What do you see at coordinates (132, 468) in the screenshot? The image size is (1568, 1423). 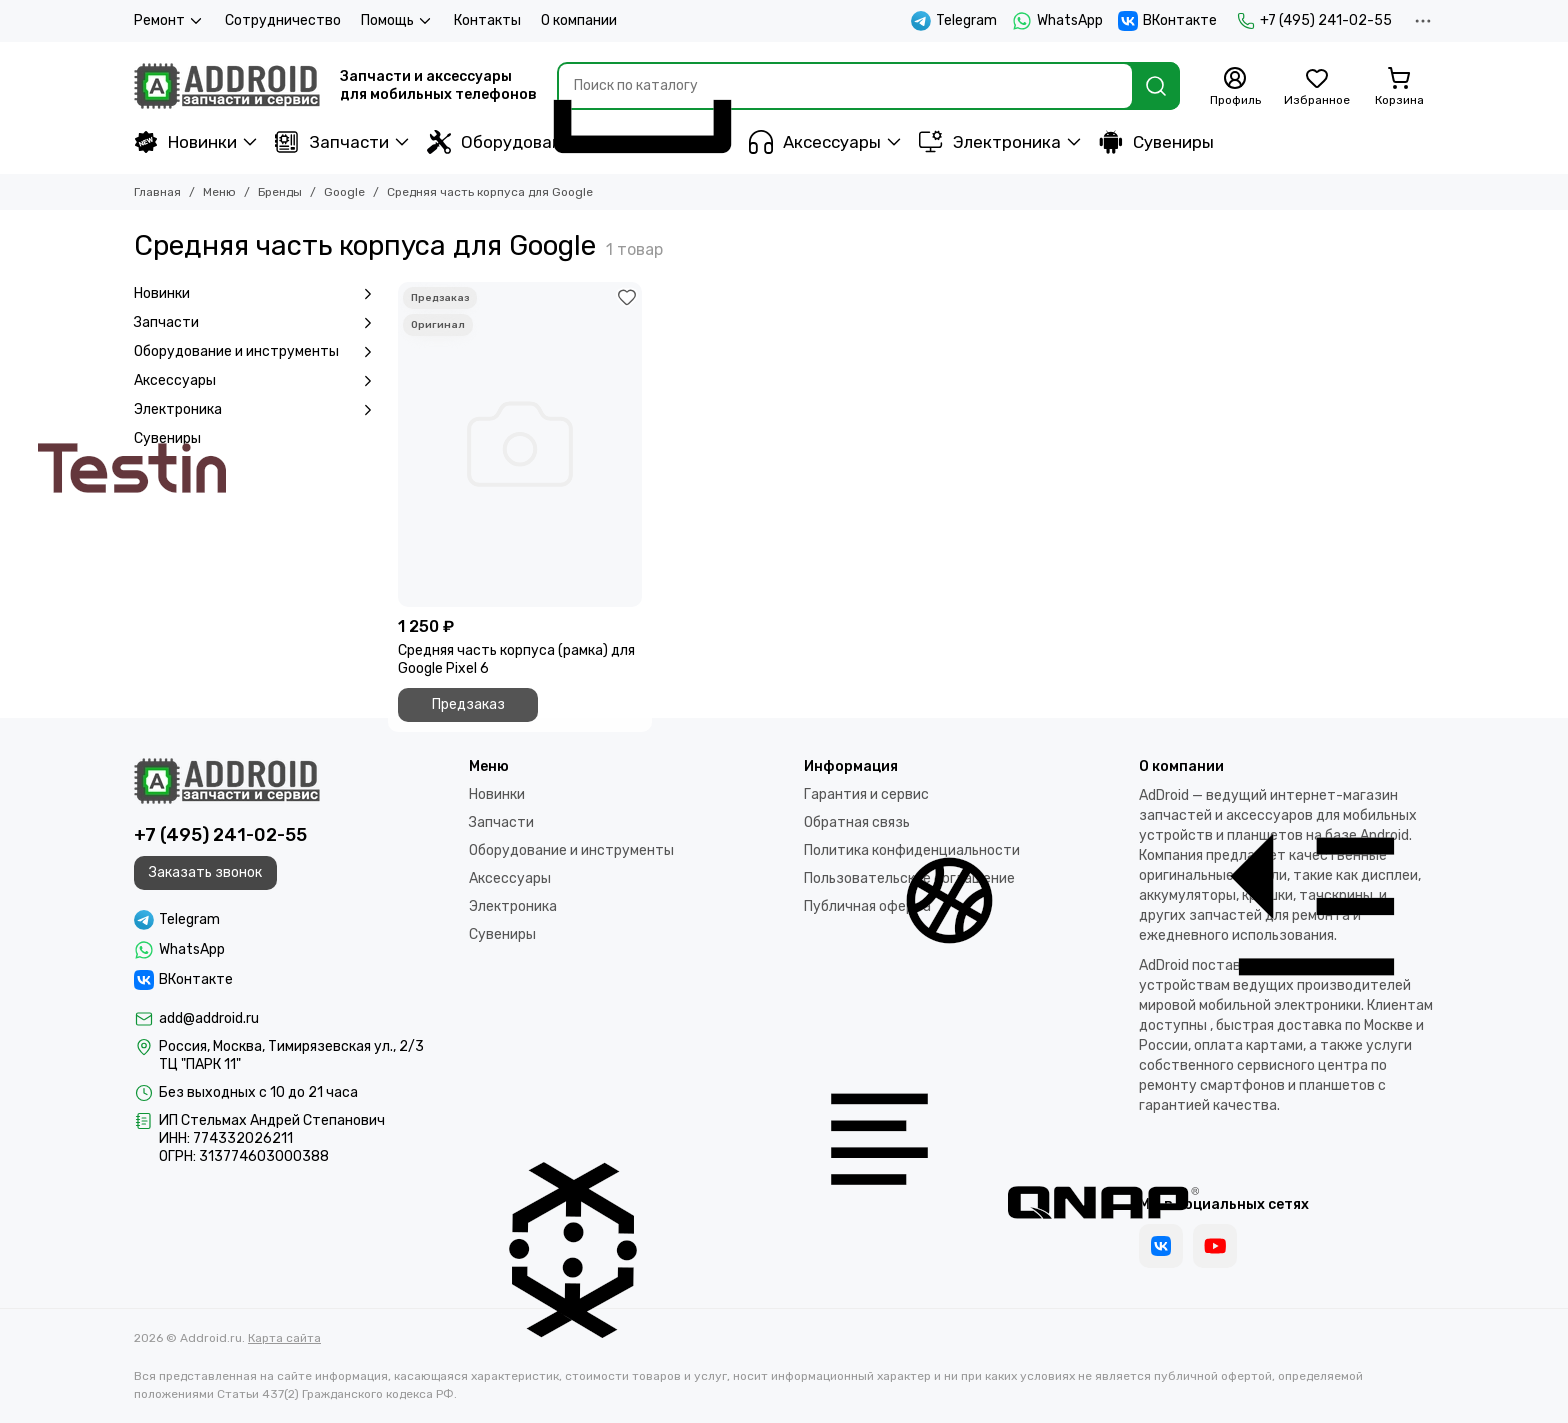 I see `testin app testing platform logo` at bounding box center [132, 468].